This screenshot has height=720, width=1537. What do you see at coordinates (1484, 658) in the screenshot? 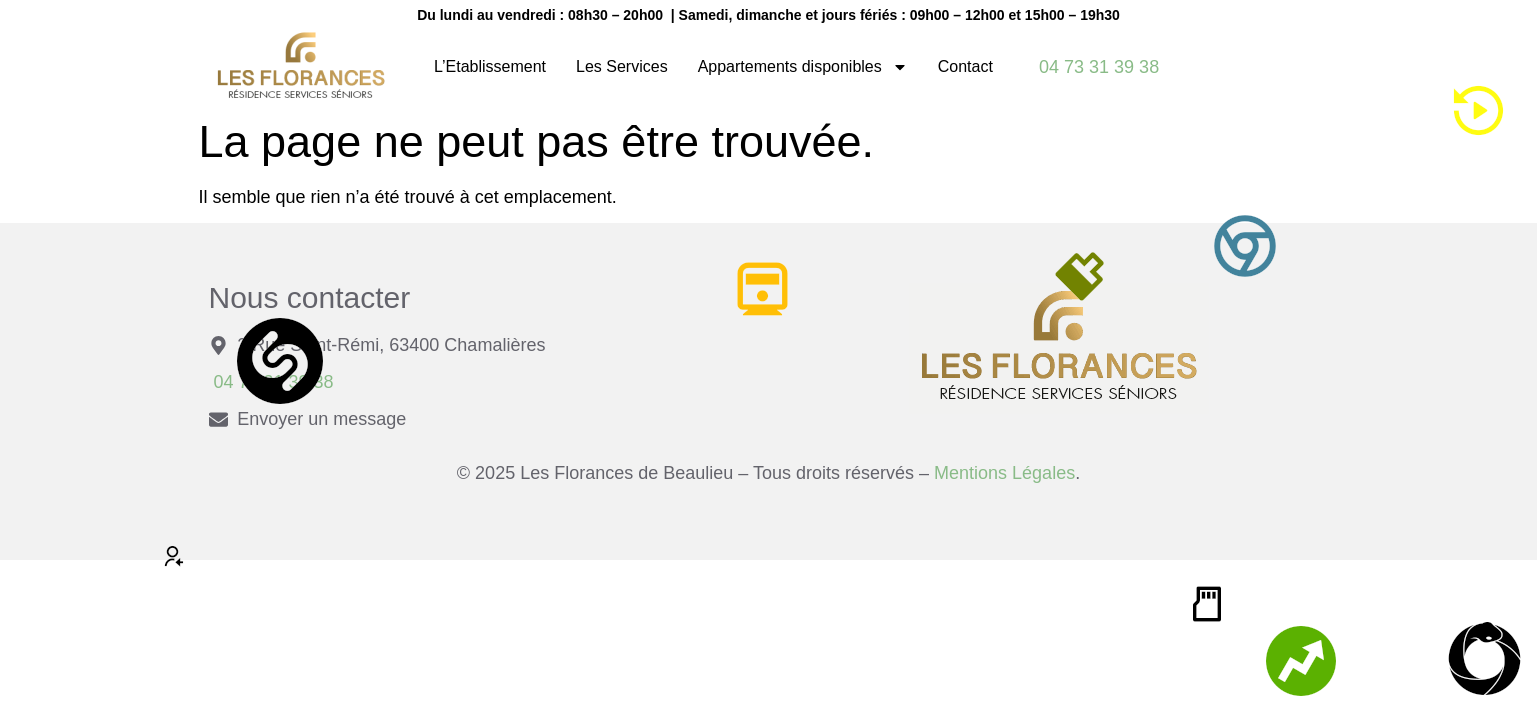
I see `PyPy Python interpreter branding` at bounding box center [1484, 658].